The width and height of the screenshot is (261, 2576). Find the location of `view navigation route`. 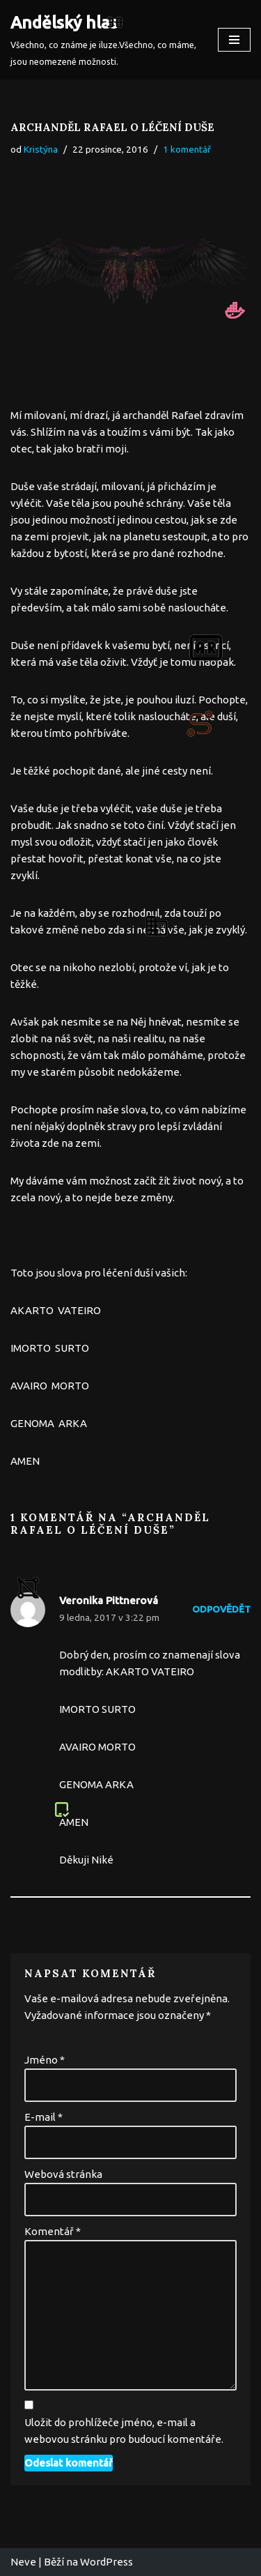

view navigation route is located at coordinates (200, 724).